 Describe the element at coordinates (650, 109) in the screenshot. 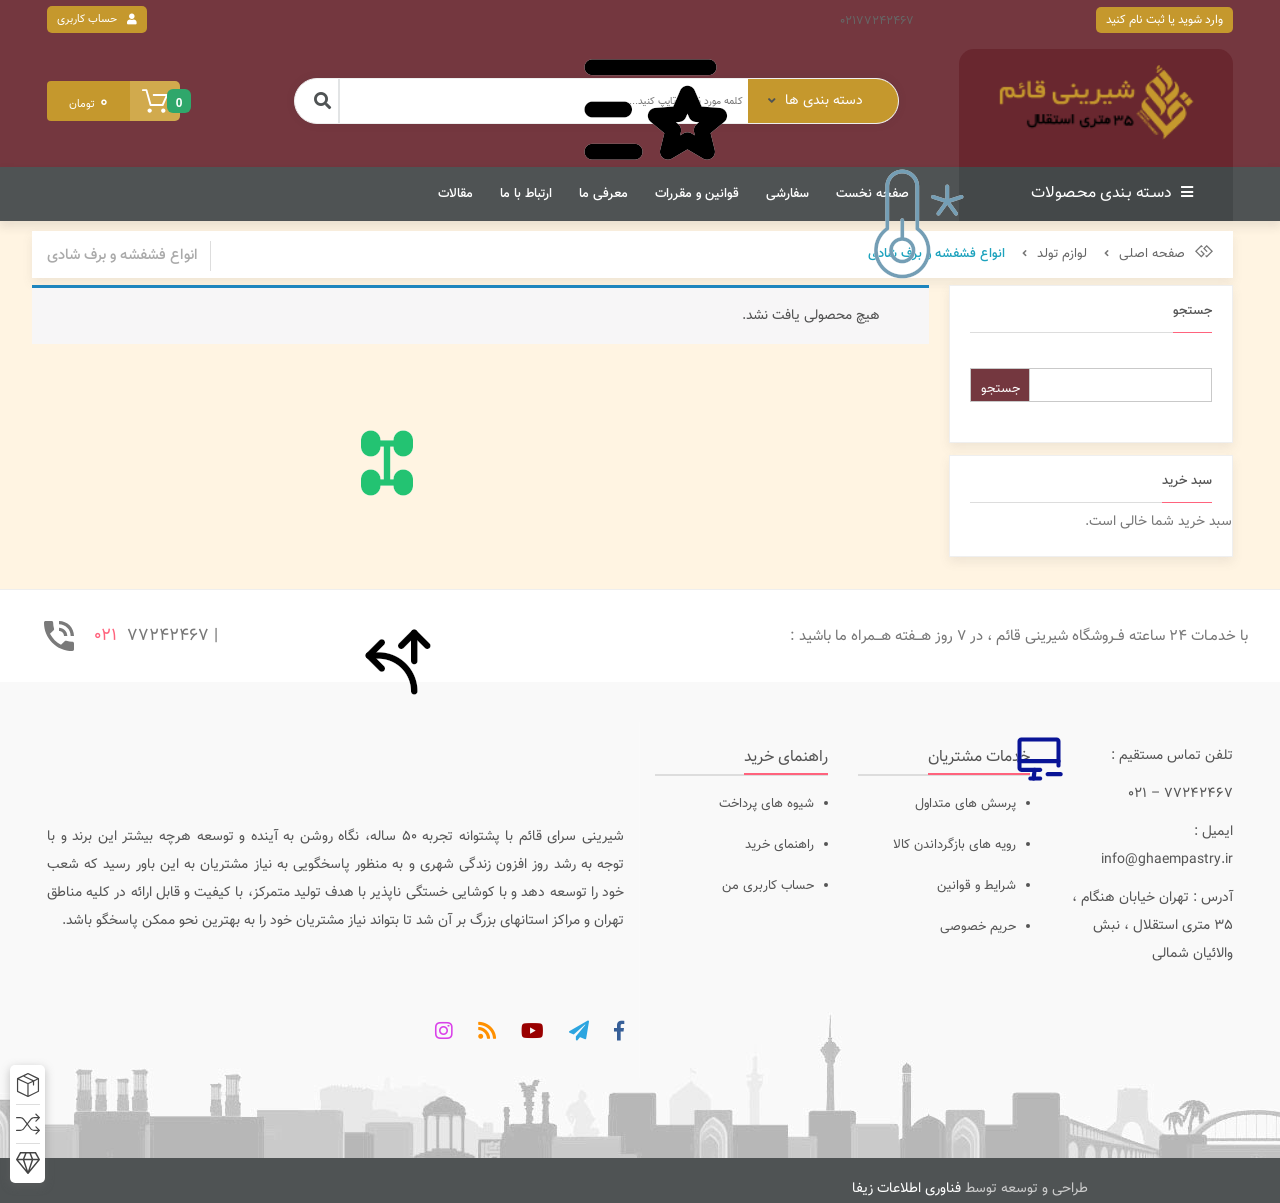

I see `view your favorites list` at that location.